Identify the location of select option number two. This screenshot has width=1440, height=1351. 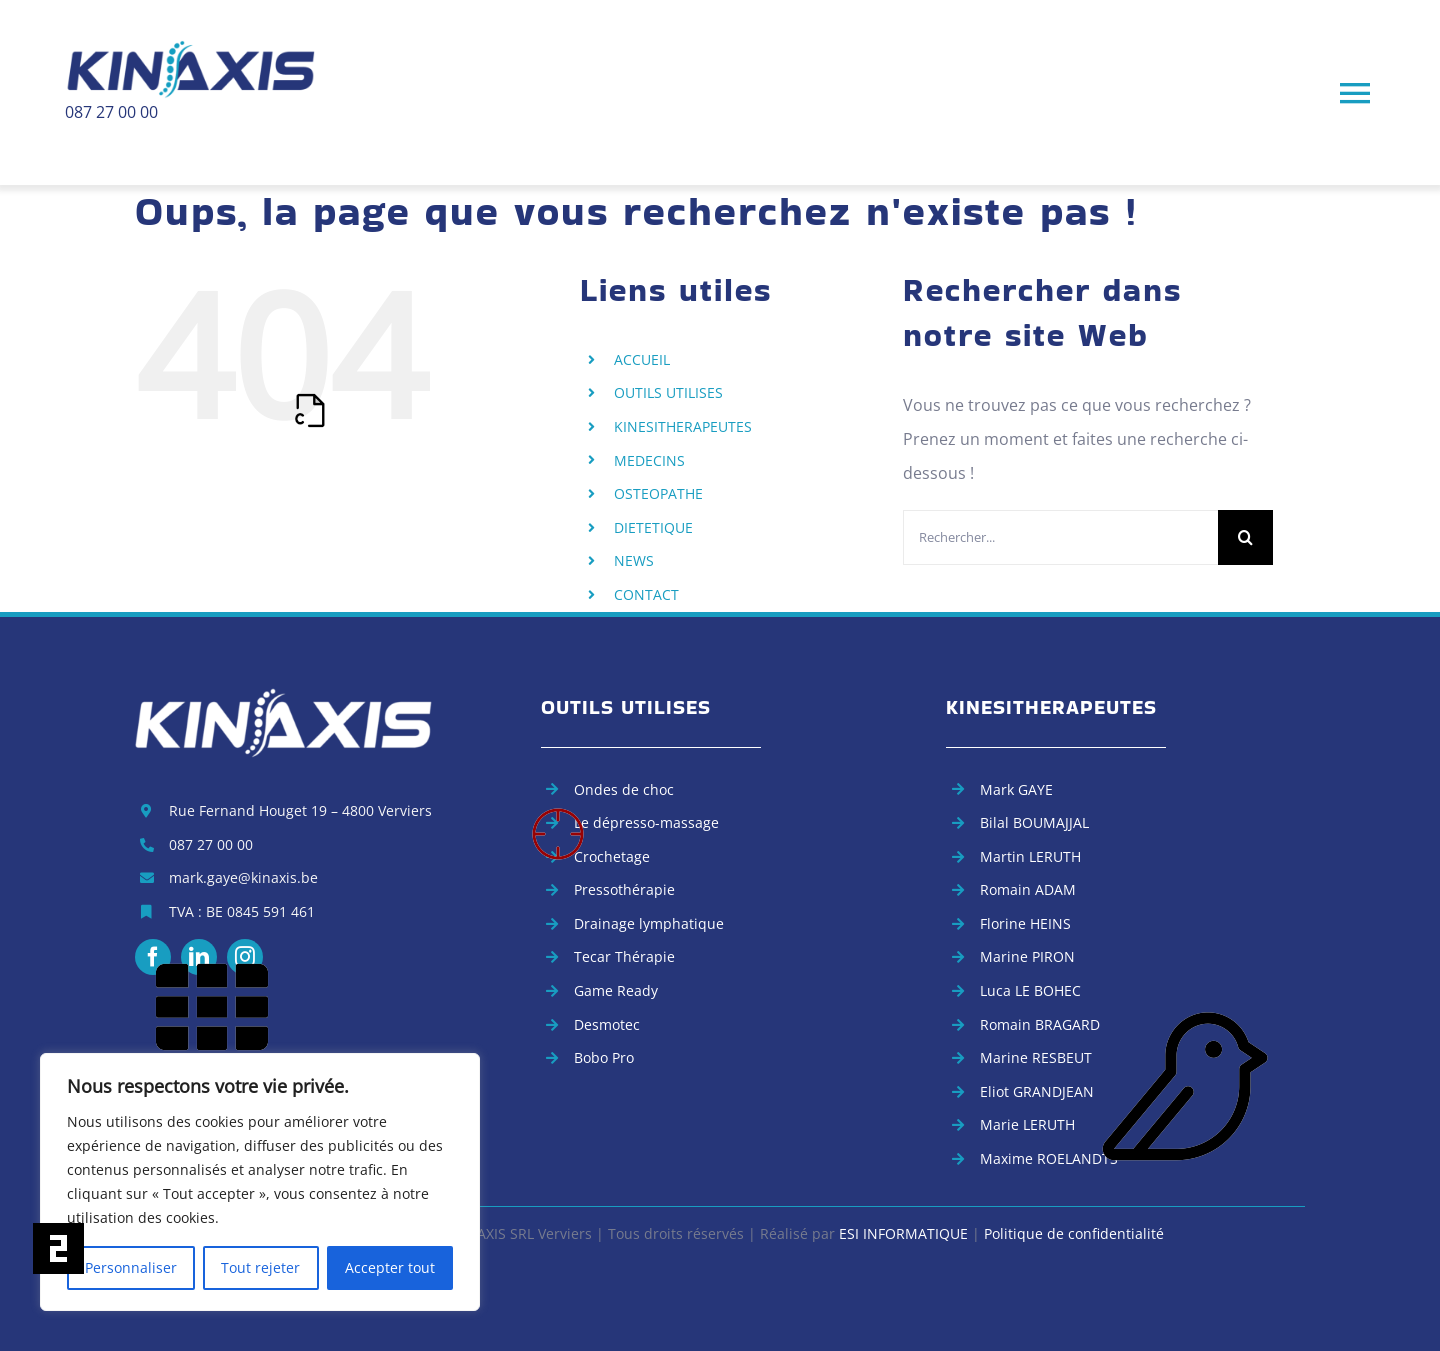
(58, 1248).